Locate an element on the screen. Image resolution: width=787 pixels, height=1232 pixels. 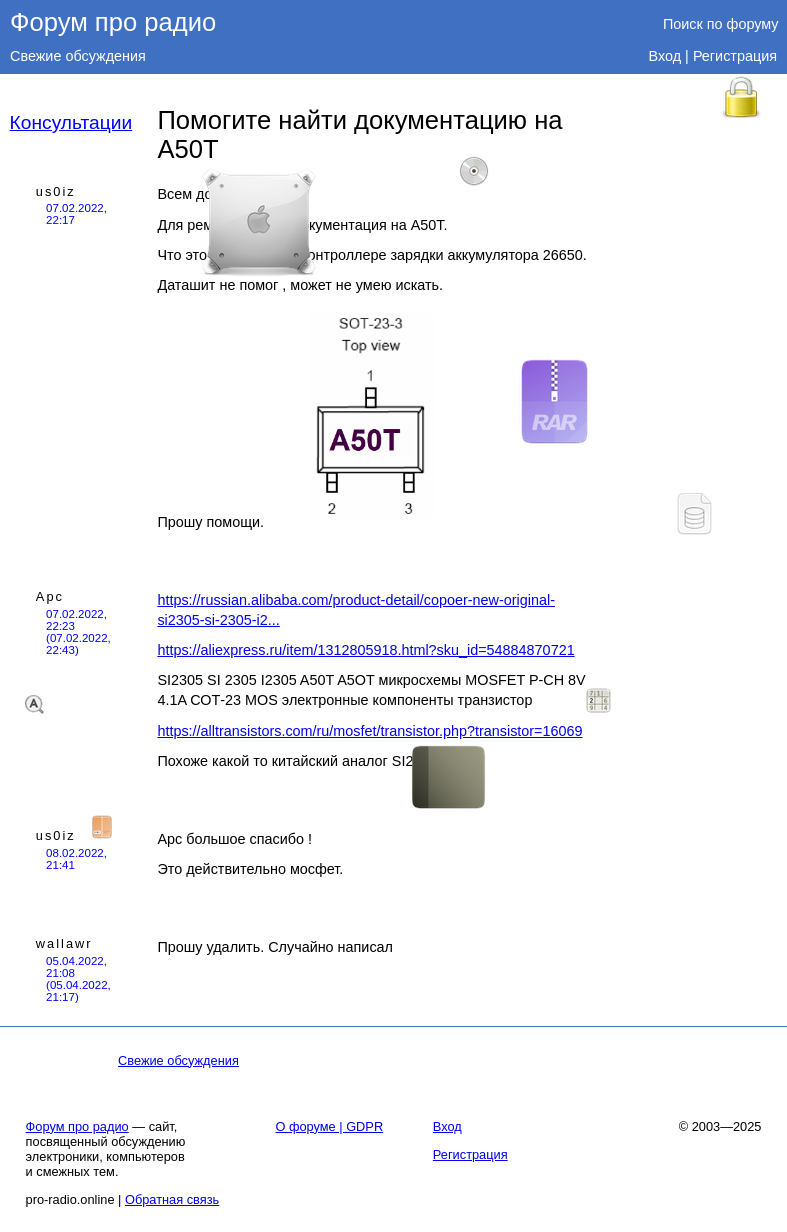
access CD/DVD drive contents is located at coordinates (474, 171).